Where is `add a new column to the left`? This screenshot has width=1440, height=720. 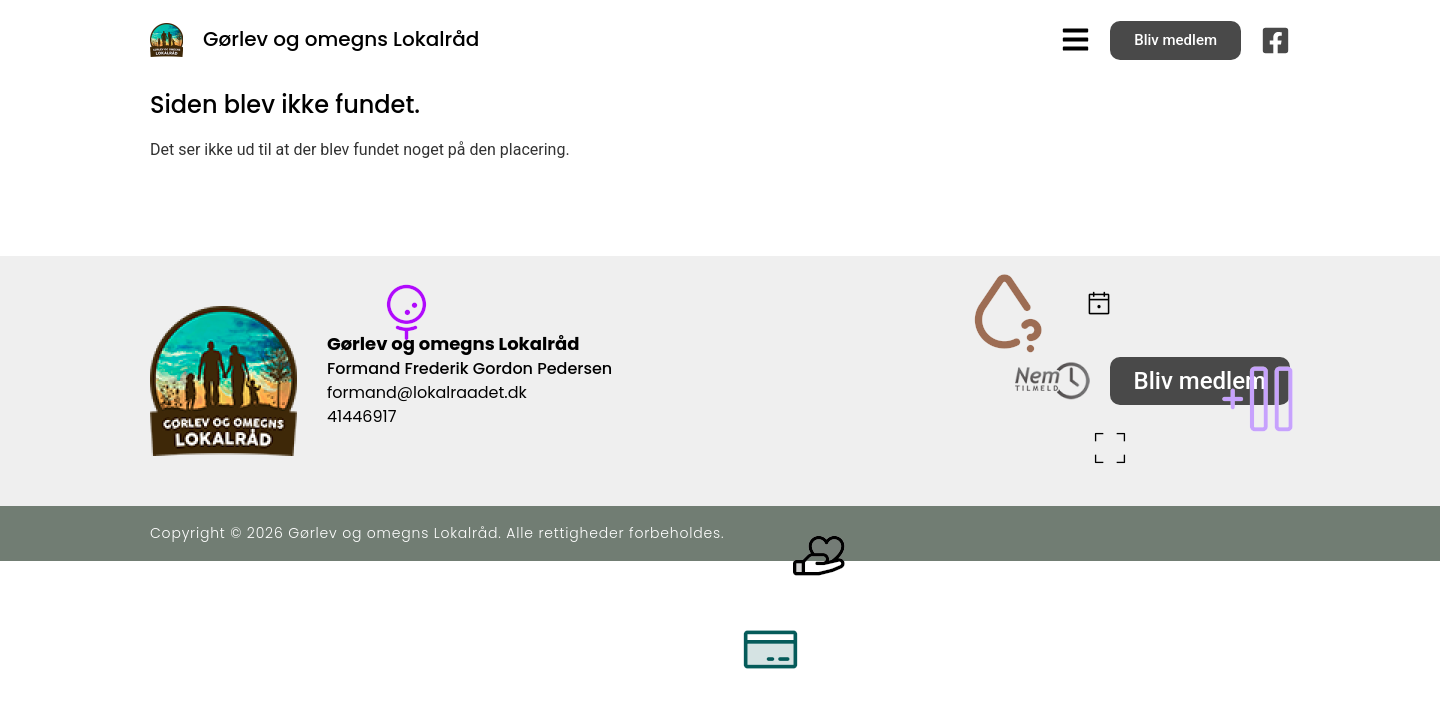 add a new column to the left is located at coordinates (1263, 399).